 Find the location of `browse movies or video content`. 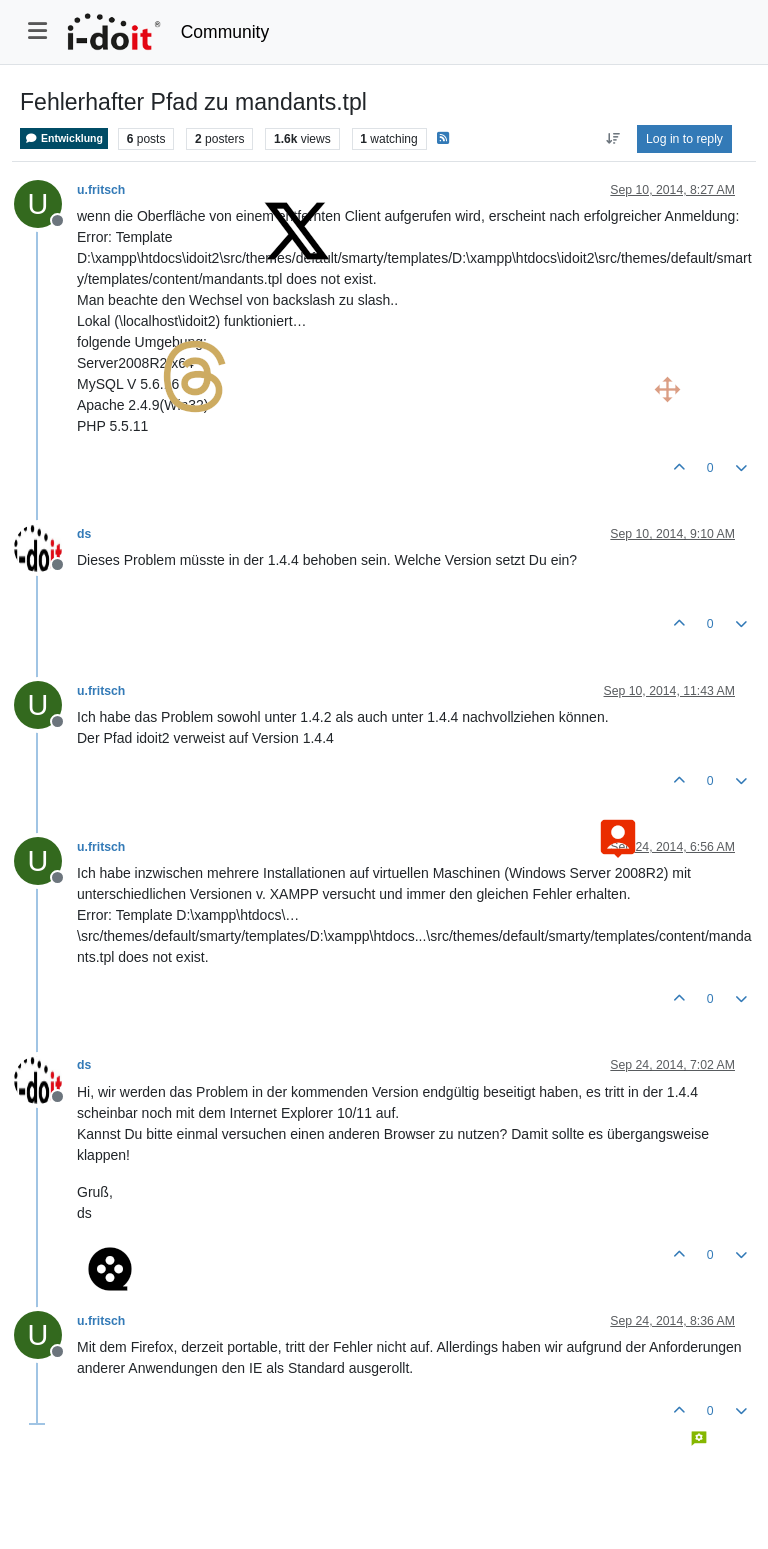

browse movies or video content is located at coordinates (110, 1269).